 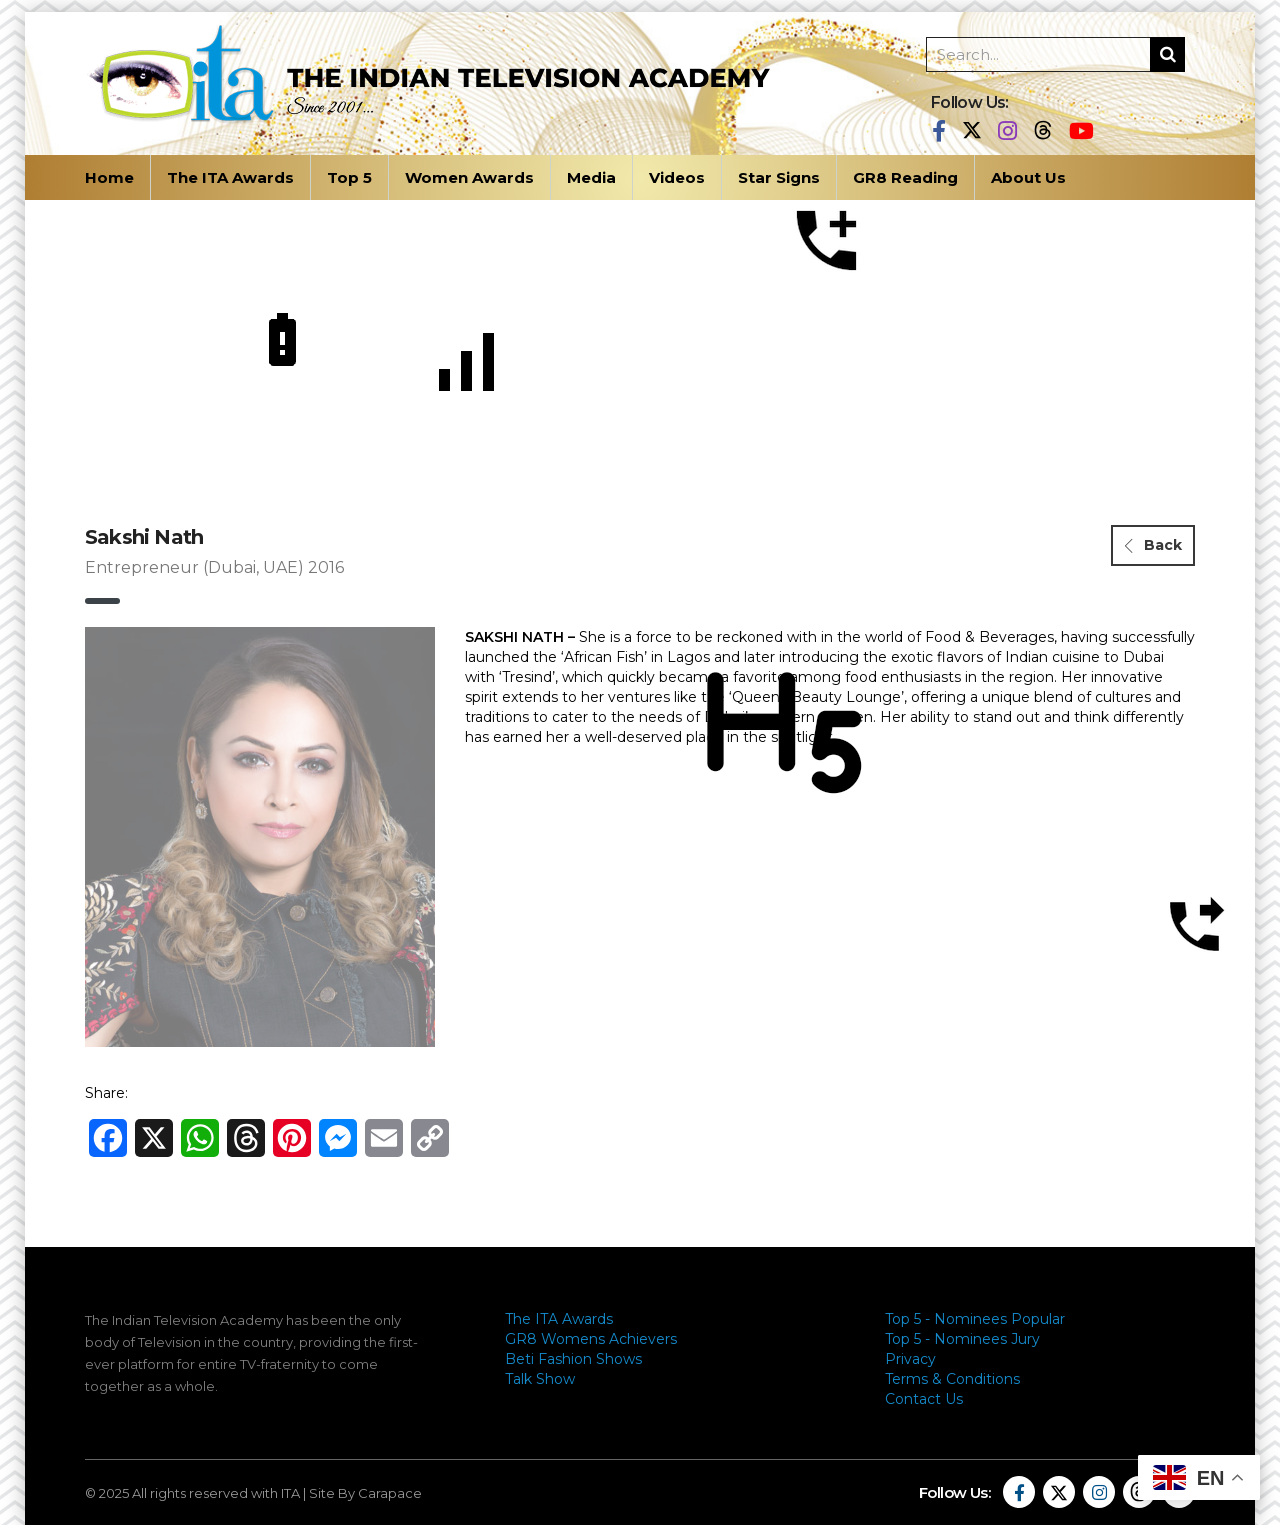 I want to click on format text as heading level 5, so click(x=776, y=730).